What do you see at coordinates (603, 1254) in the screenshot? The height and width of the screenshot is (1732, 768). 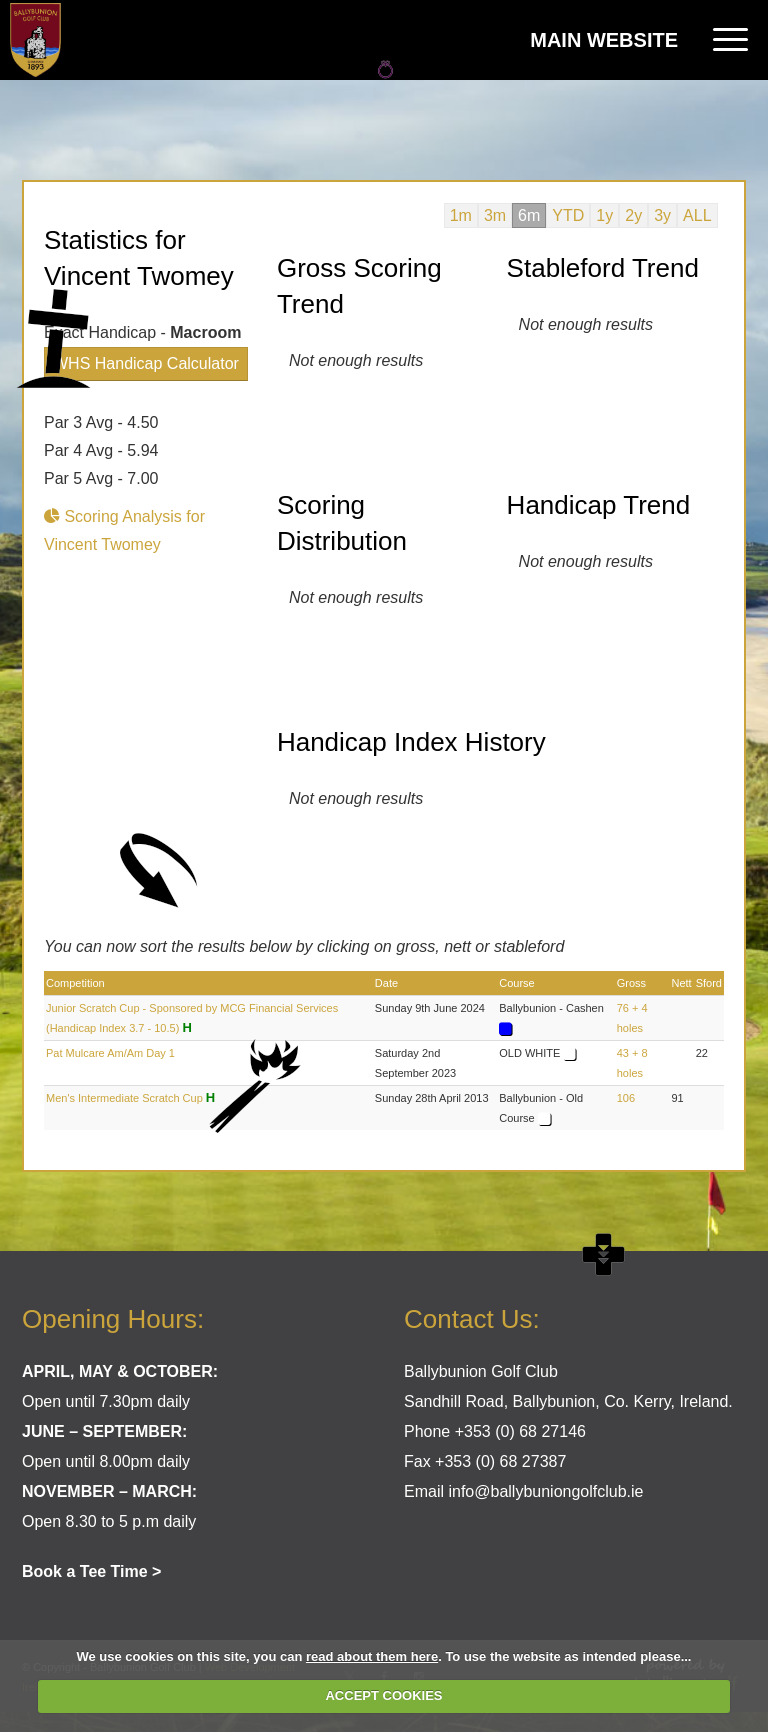 I see `indicates health or HP is decreasing` at bounding box center [603, 1254].